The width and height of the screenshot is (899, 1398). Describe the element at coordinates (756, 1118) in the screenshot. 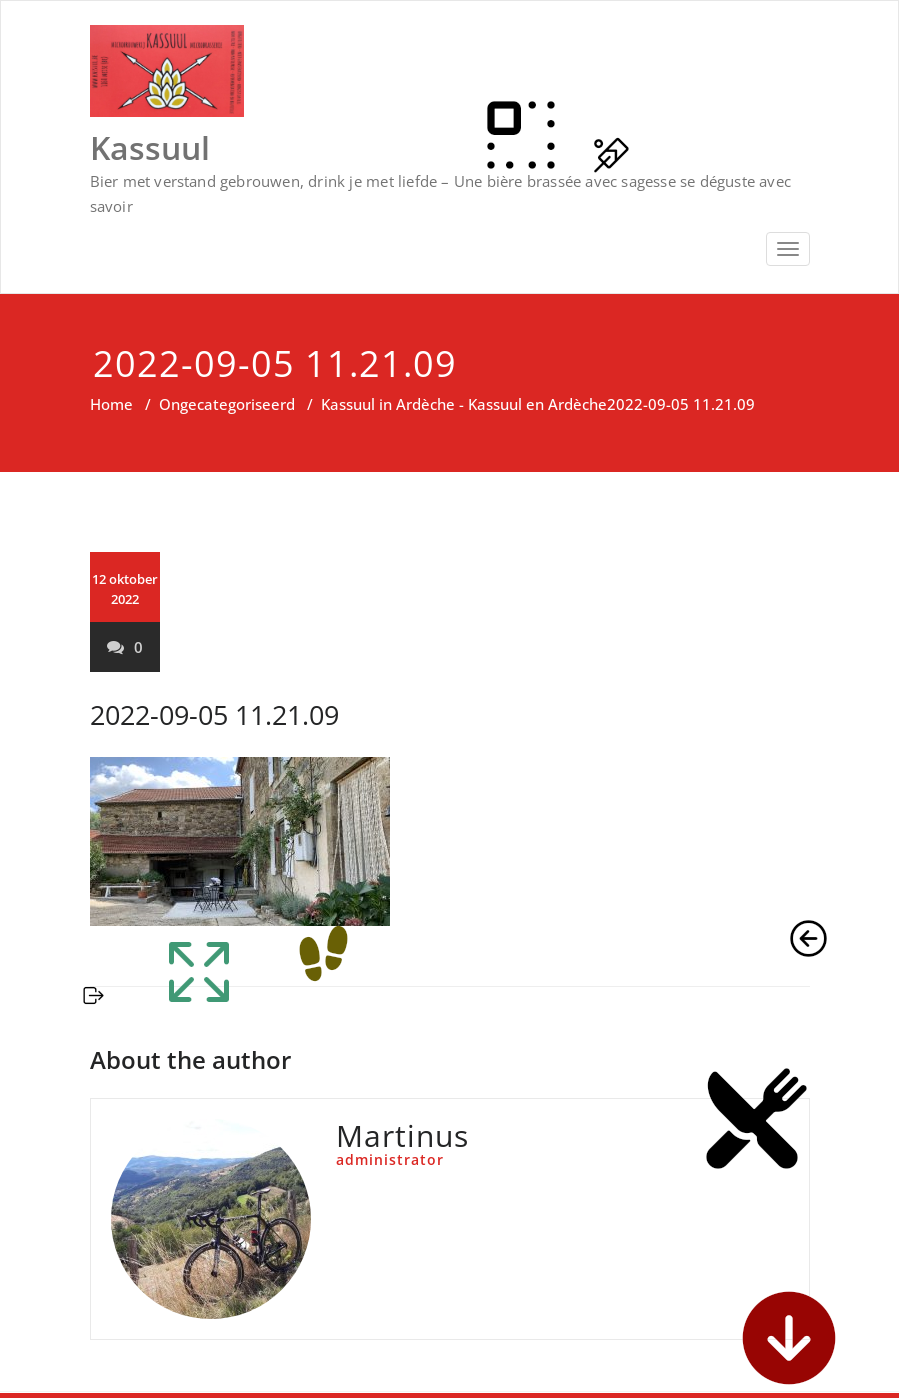

I see `find nearby restaurants` at that location.